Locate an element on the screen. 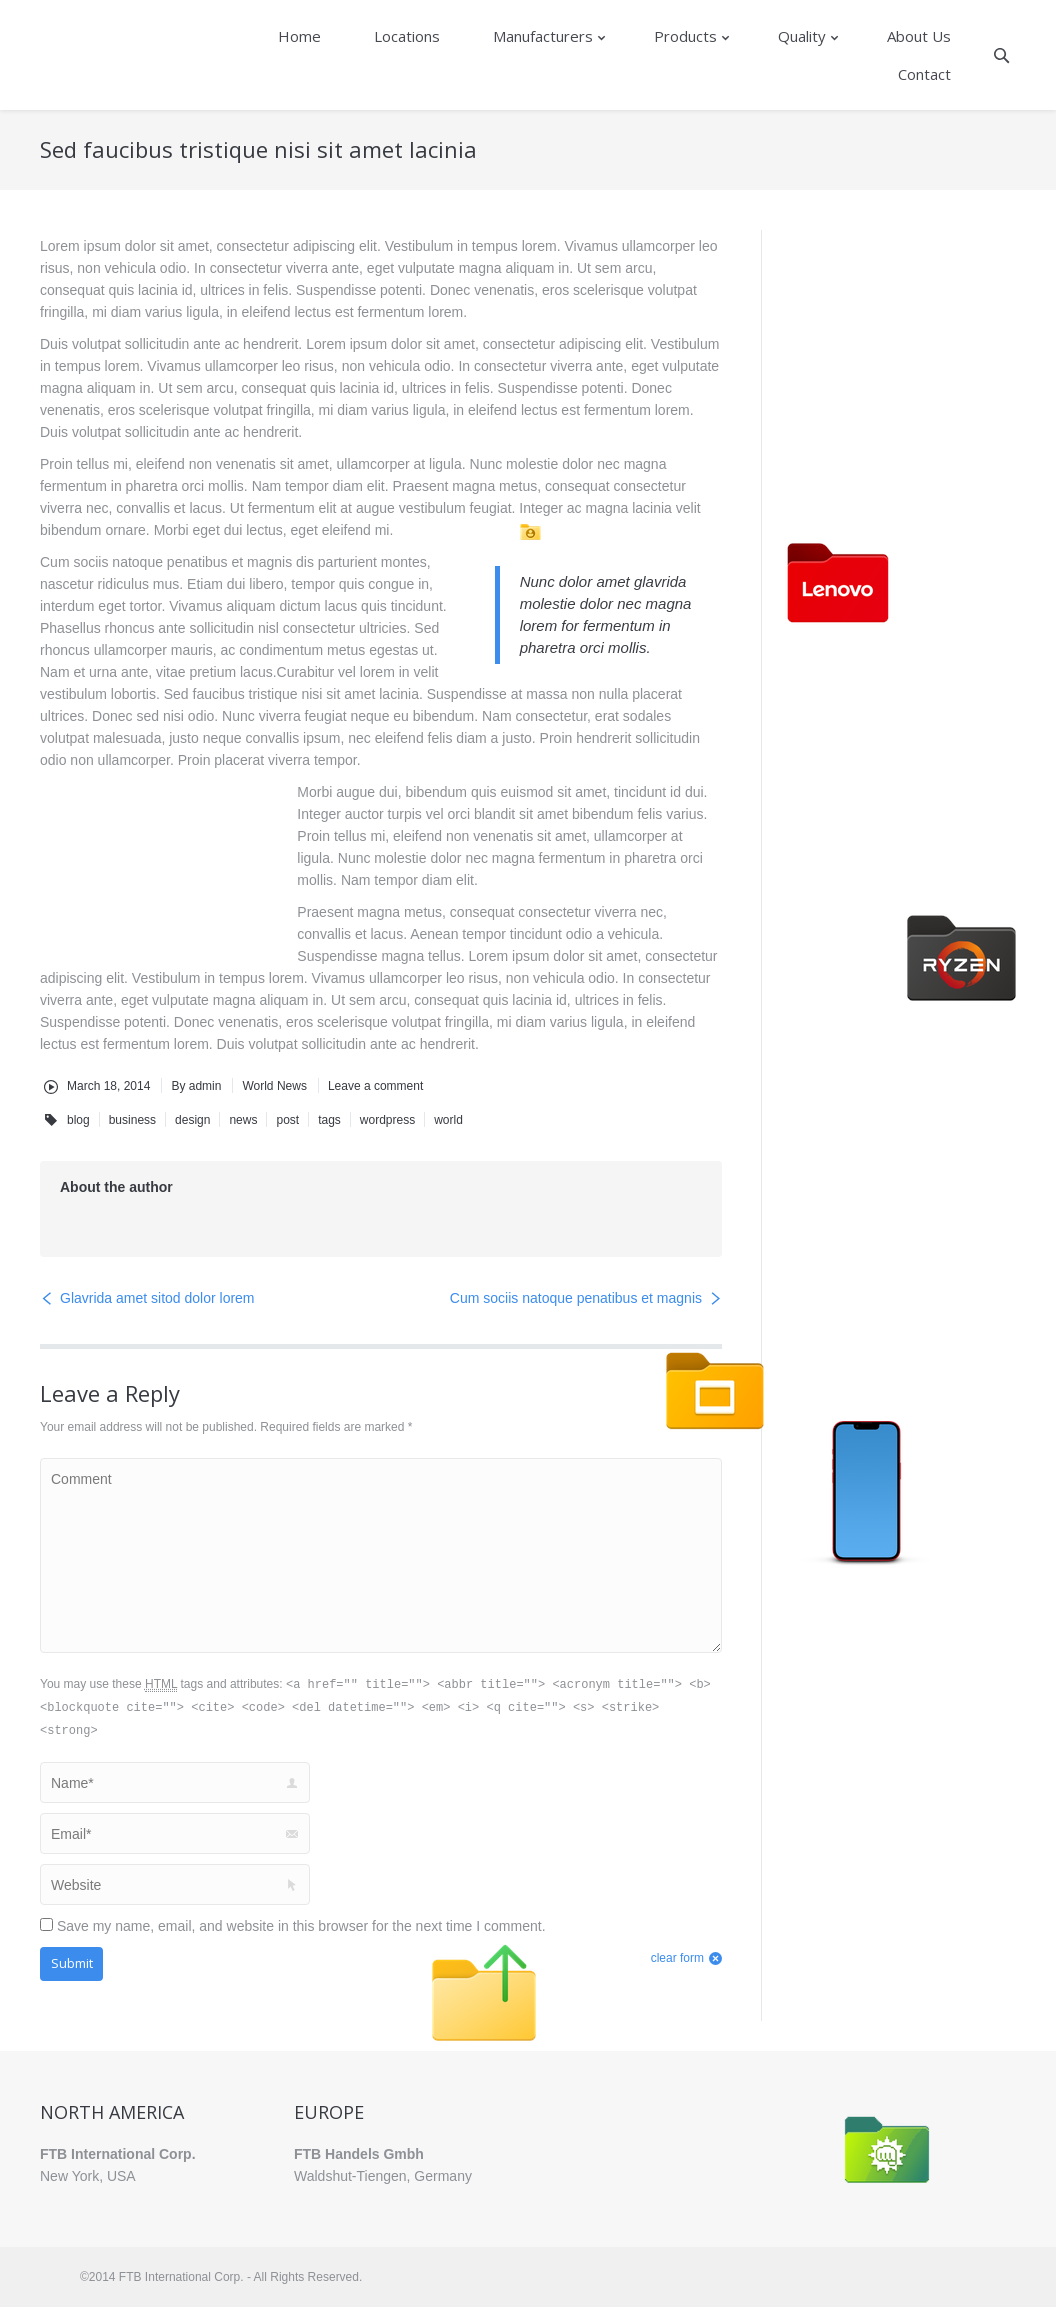 The image size is (1056, 2307). open your contacts folder is located at coordinates (530, 532).